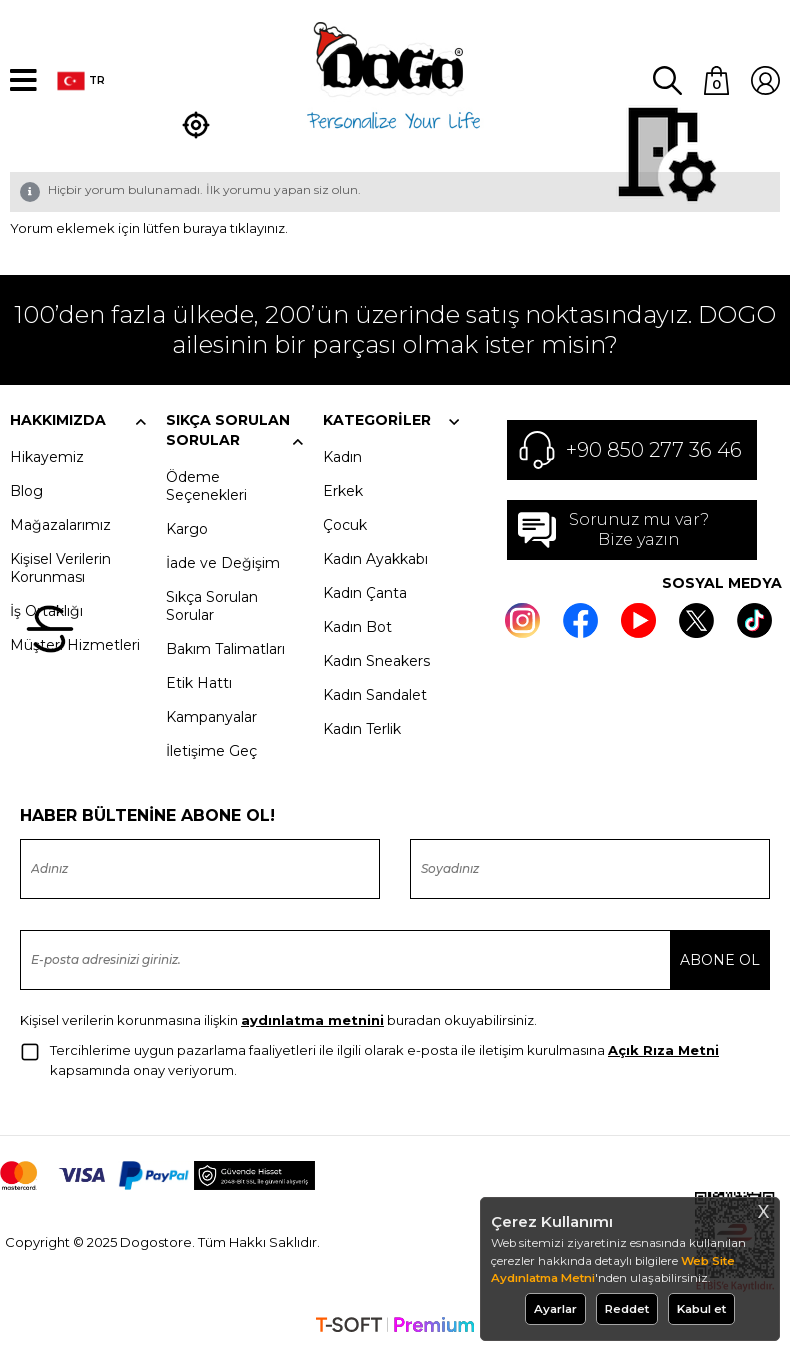  What do you see at coordinates (50, 629) in the screenshot?
I see `apply strikethrough formatting to selected text` at bounding box center [50, 629].